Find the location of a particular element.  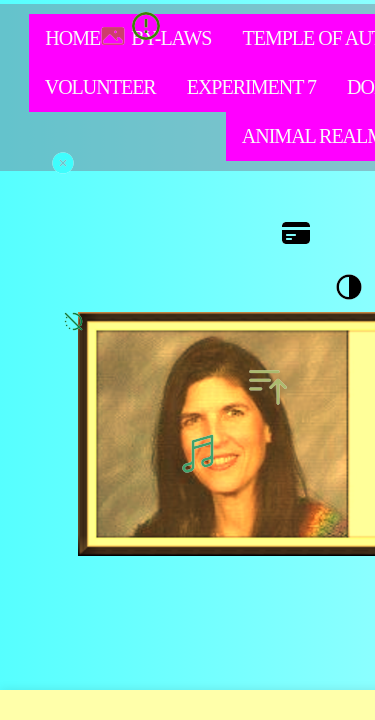

sort list in ascending order is located at coordinates (268, 386).